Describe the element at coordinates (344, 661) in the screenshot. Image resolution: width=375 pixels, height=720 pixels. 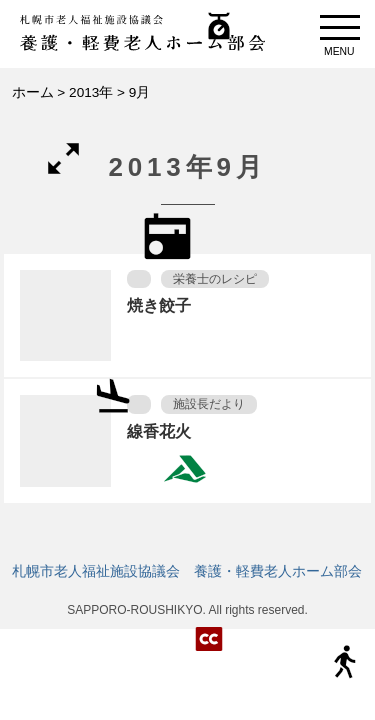
I see `select walking directions` at that location.